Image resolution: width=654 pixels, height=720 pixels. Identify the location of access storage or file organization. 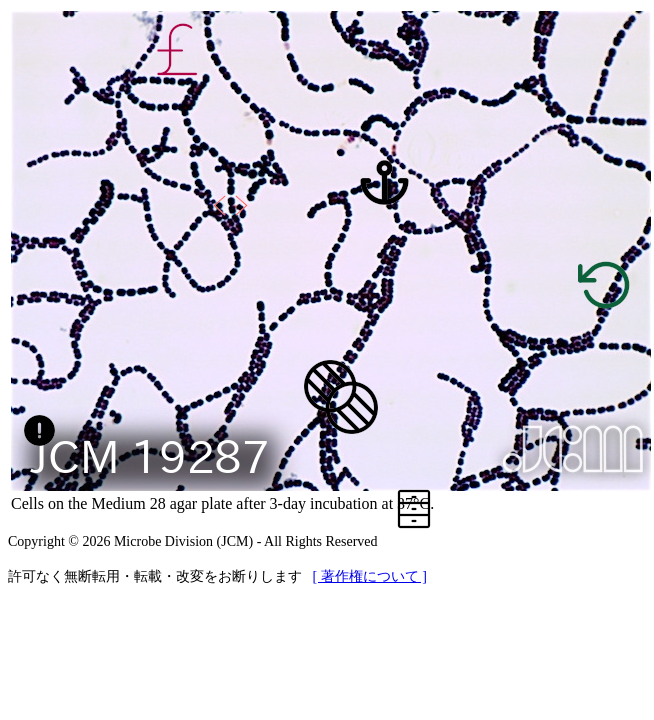
(414, 509).